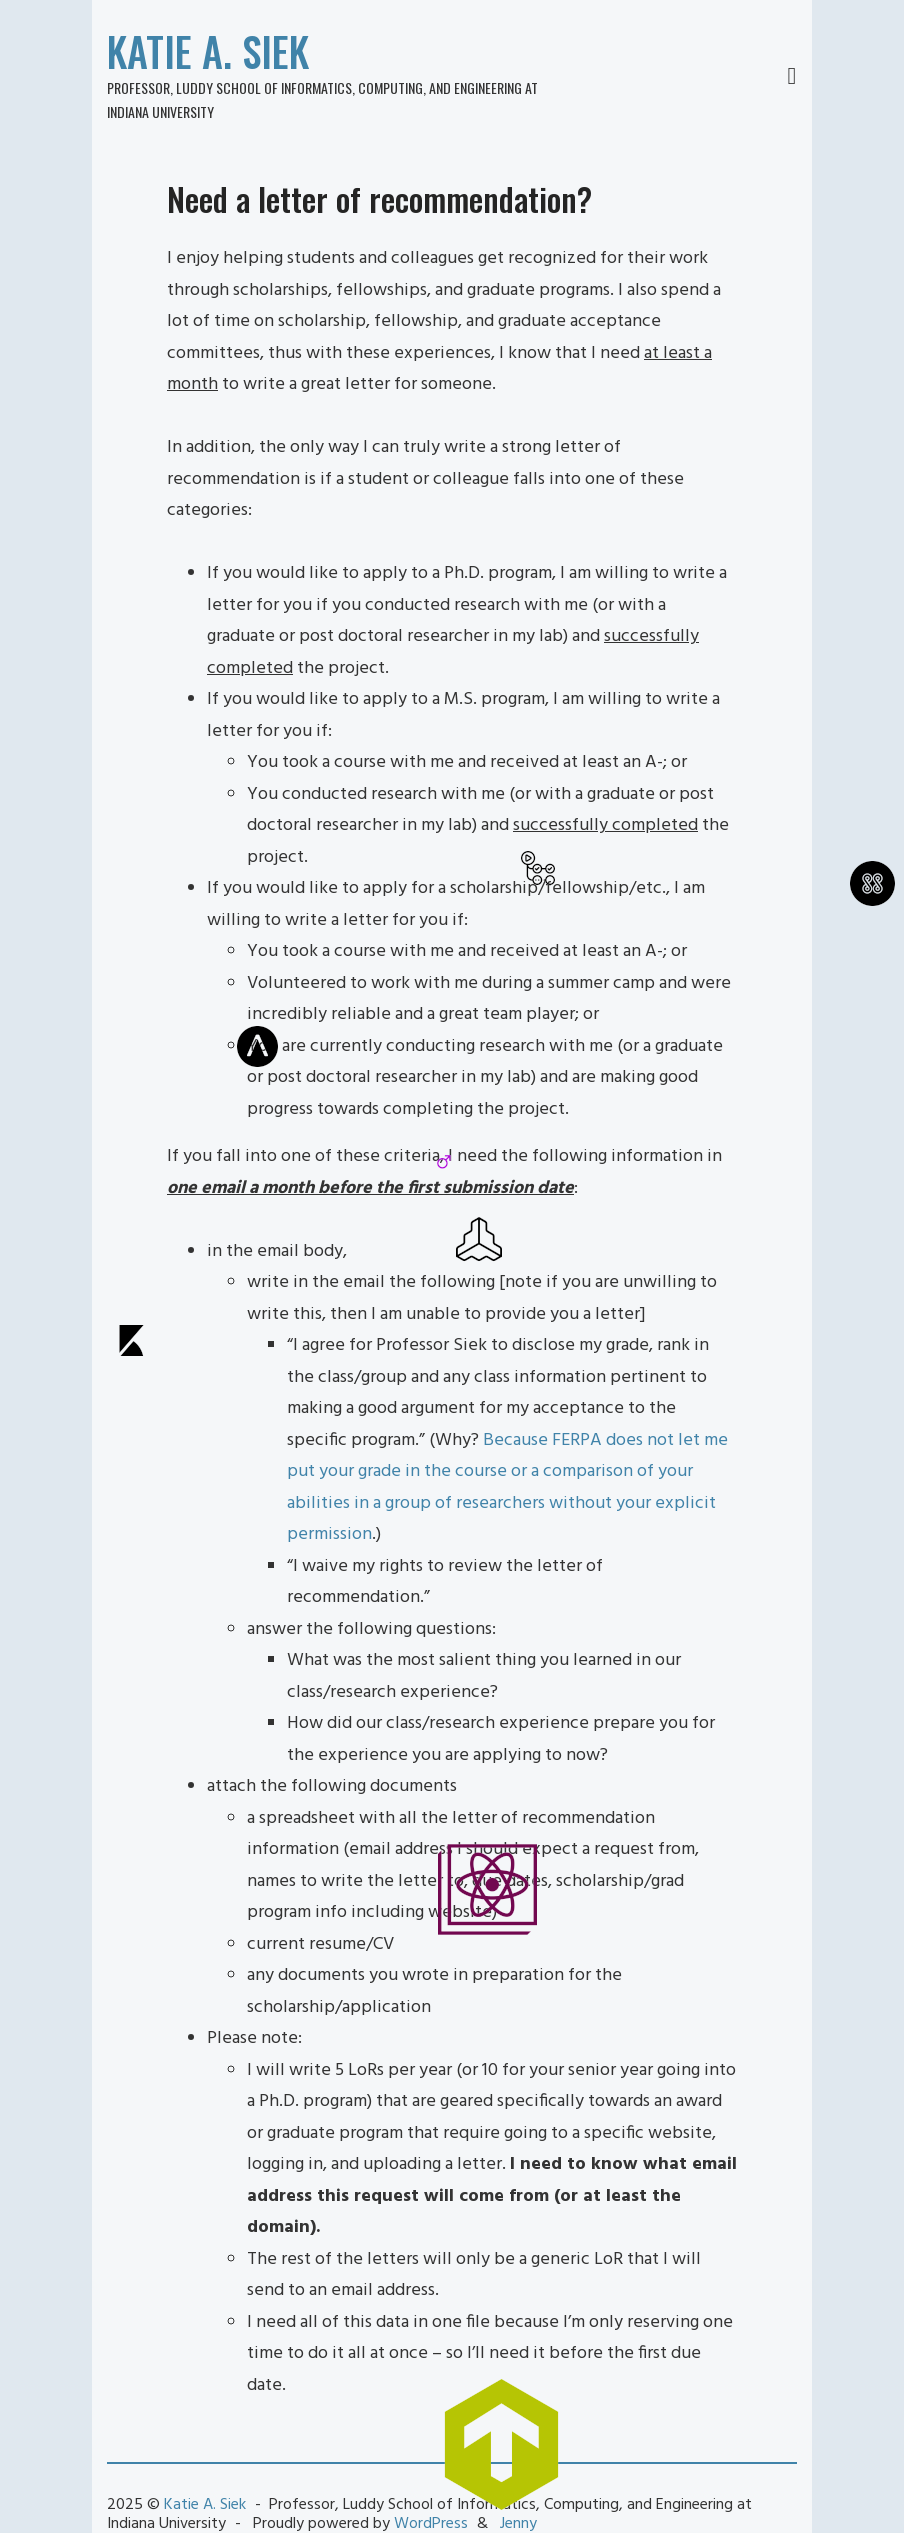 This screenshot has height=2540, width=904. I want to click on create react app logo, so click(487, 1889).